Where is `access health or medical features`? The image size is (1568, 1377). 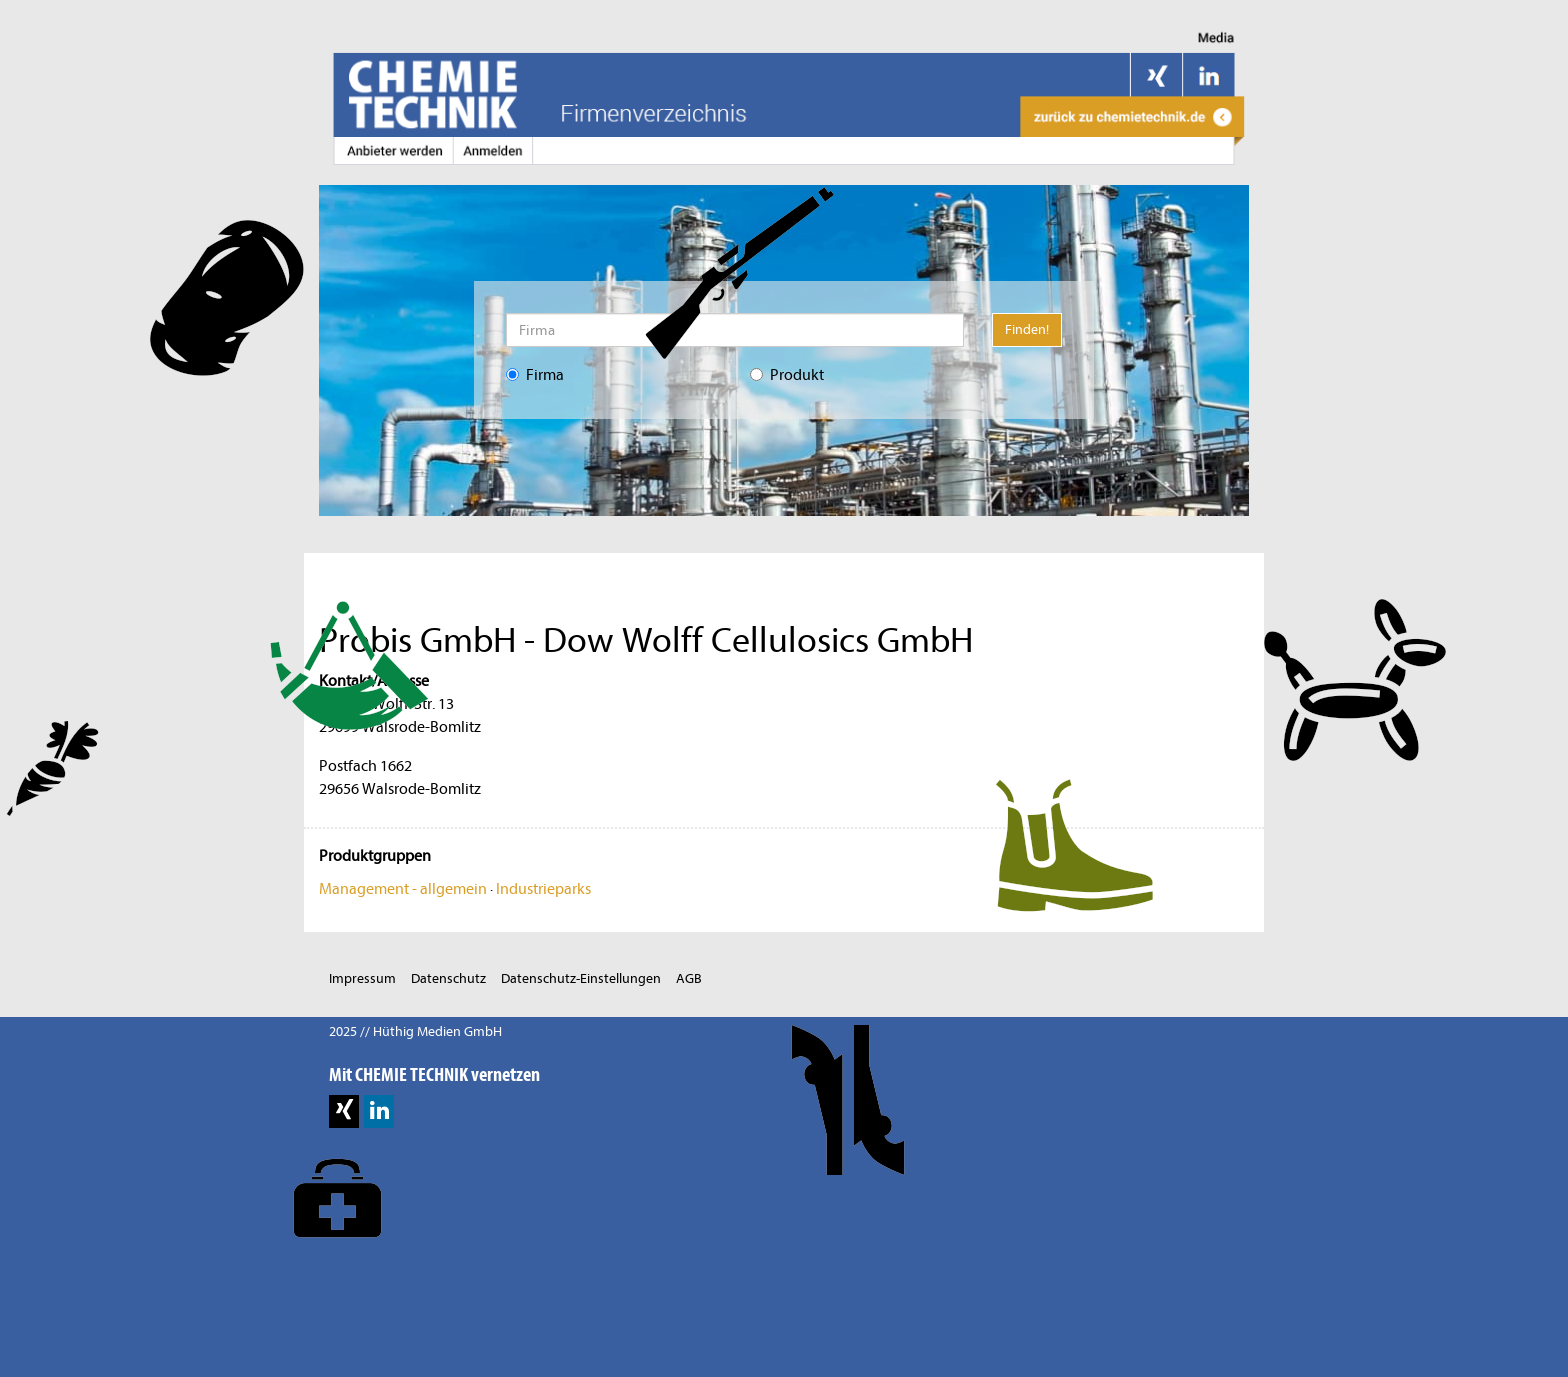 access health or medical features is located at coordinates (337, 1193).